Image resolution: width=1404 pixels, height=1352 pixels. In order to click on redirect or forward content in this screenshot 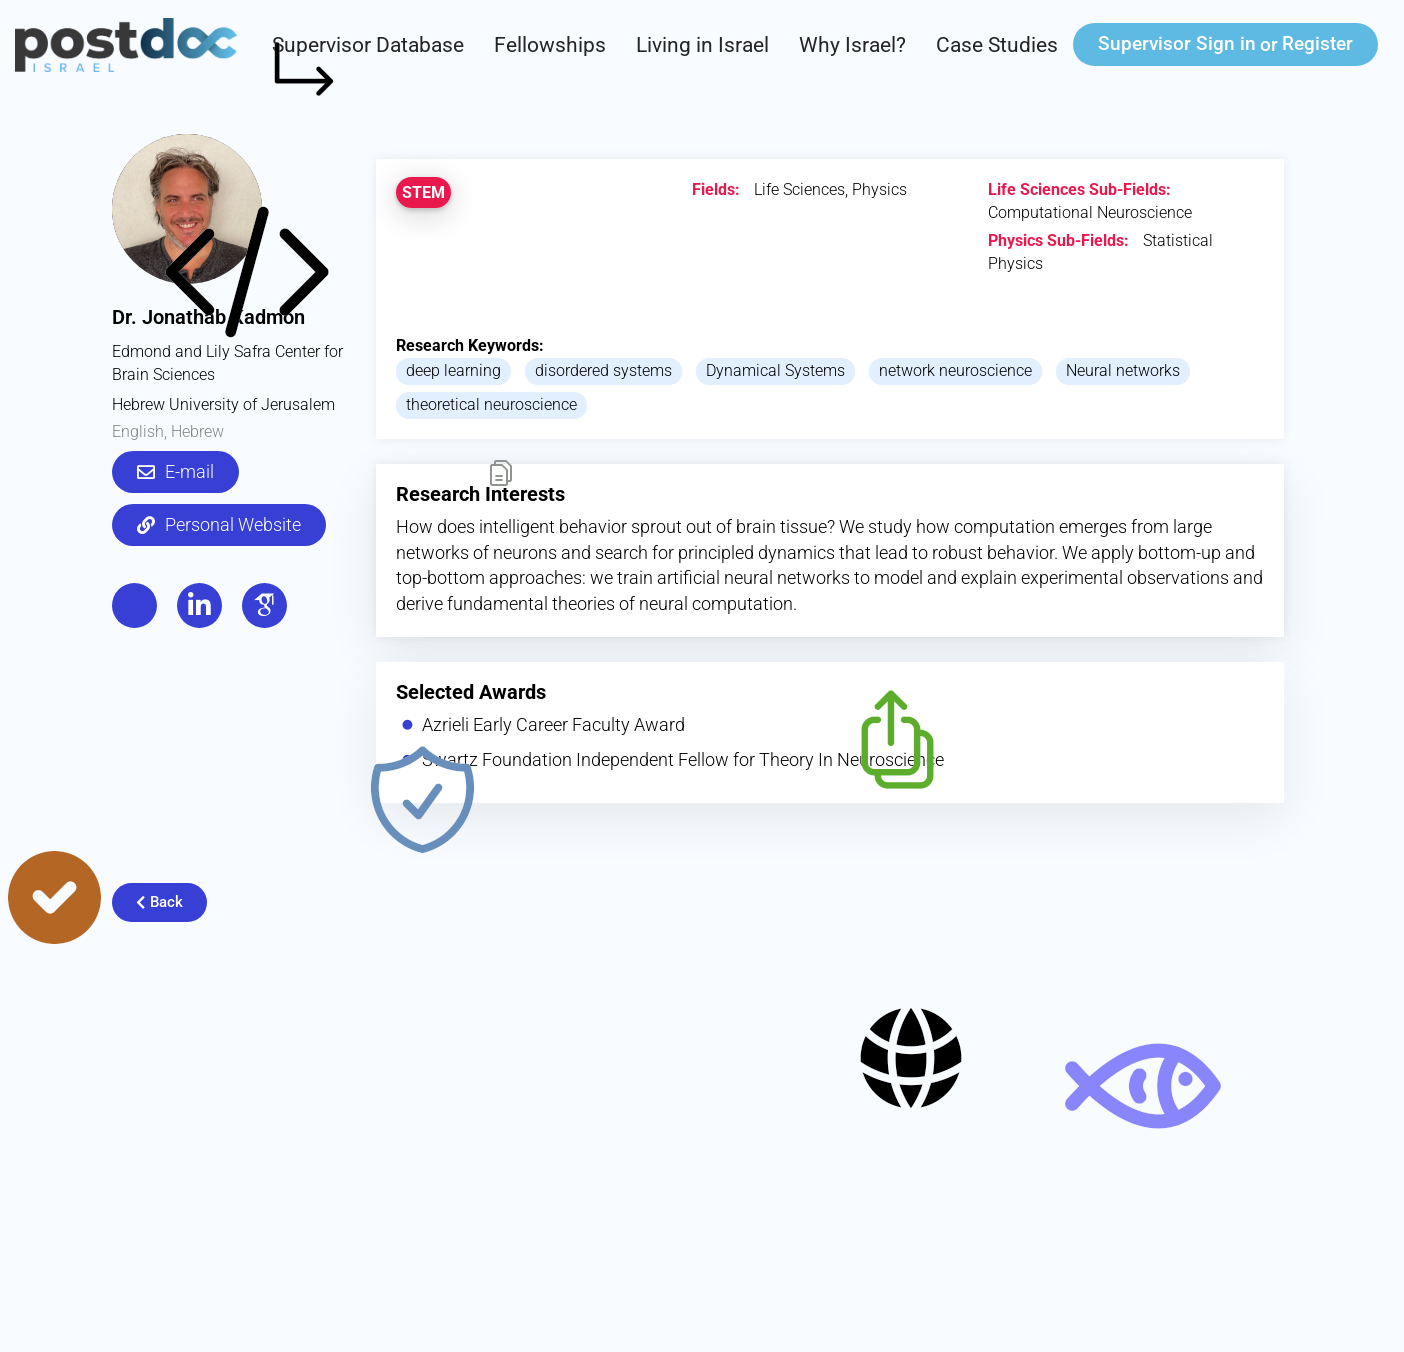, I will do `click(304, 69)`.